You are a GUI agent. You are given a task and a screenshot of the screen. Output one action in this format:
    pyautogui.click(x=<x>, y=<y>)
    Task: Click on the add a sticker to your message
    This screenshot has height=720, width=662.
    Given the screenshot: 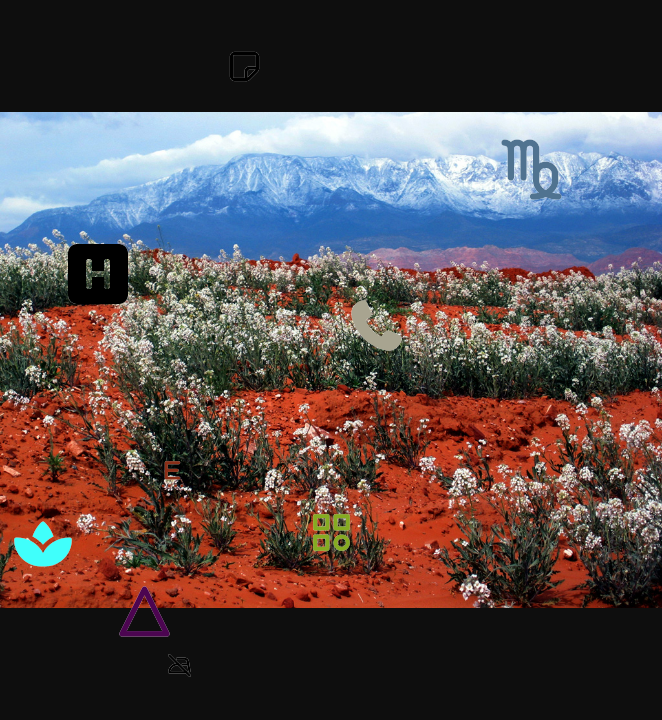 What is the action you would take?
    pyautogui.click(x=244, y=66)
    